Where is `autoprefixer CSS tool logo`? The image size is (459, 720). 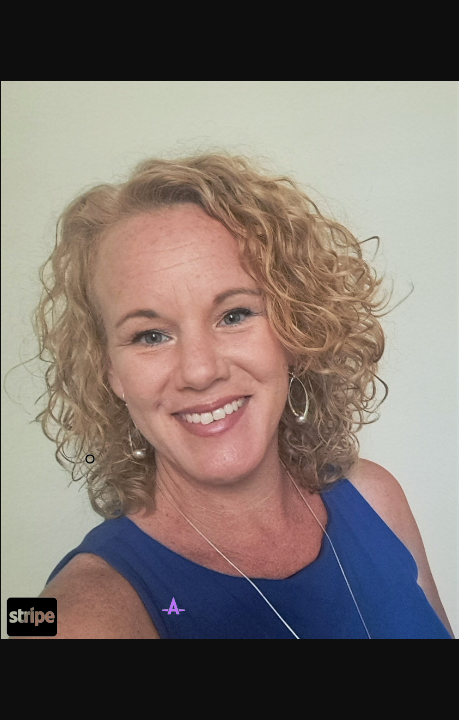 autoprefixer CSS tool logo is located at coordinates (173, 605).